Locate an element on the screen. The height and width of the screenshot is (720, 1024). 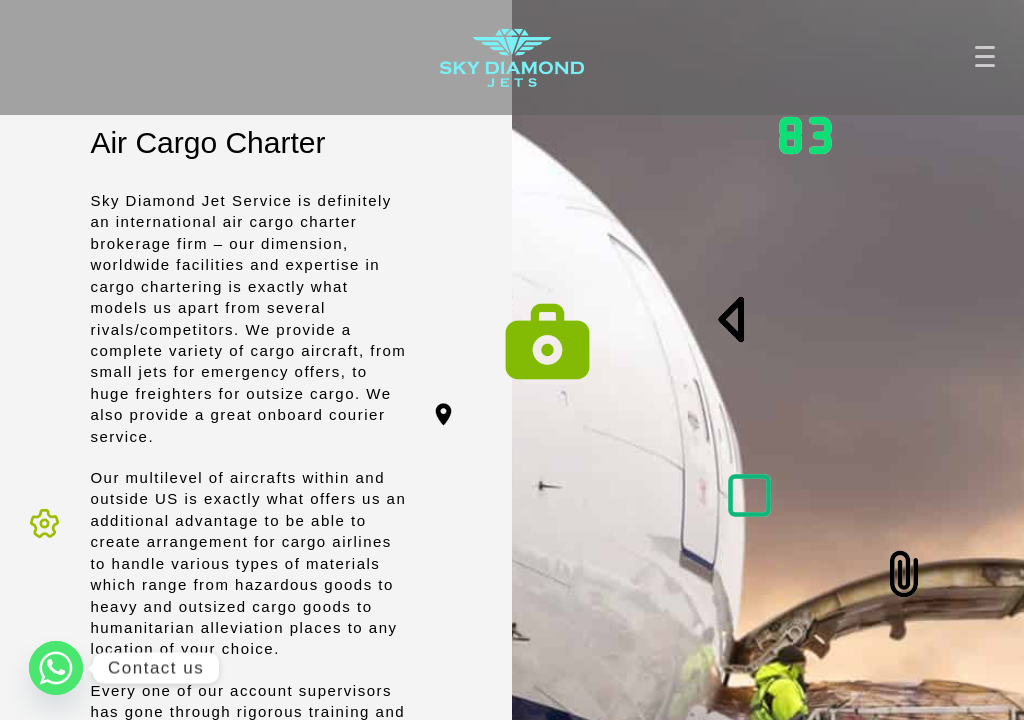
view current location on map is located at coordinates (443, 414).